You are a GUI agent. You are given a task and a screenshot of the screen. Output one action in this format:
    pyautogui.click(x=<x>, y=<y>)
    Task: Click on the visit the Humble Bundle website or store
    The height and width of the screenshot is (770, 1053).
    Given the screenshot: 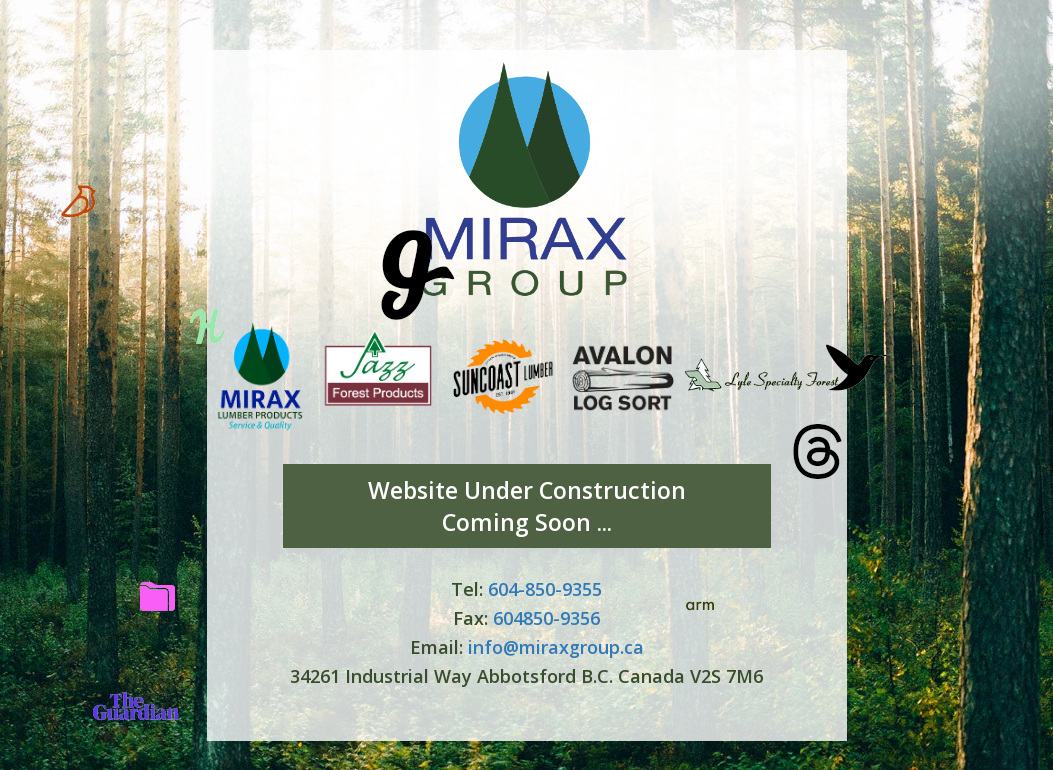 What is the action you would take?
    pyautogui.click(x=207, y=326)
    